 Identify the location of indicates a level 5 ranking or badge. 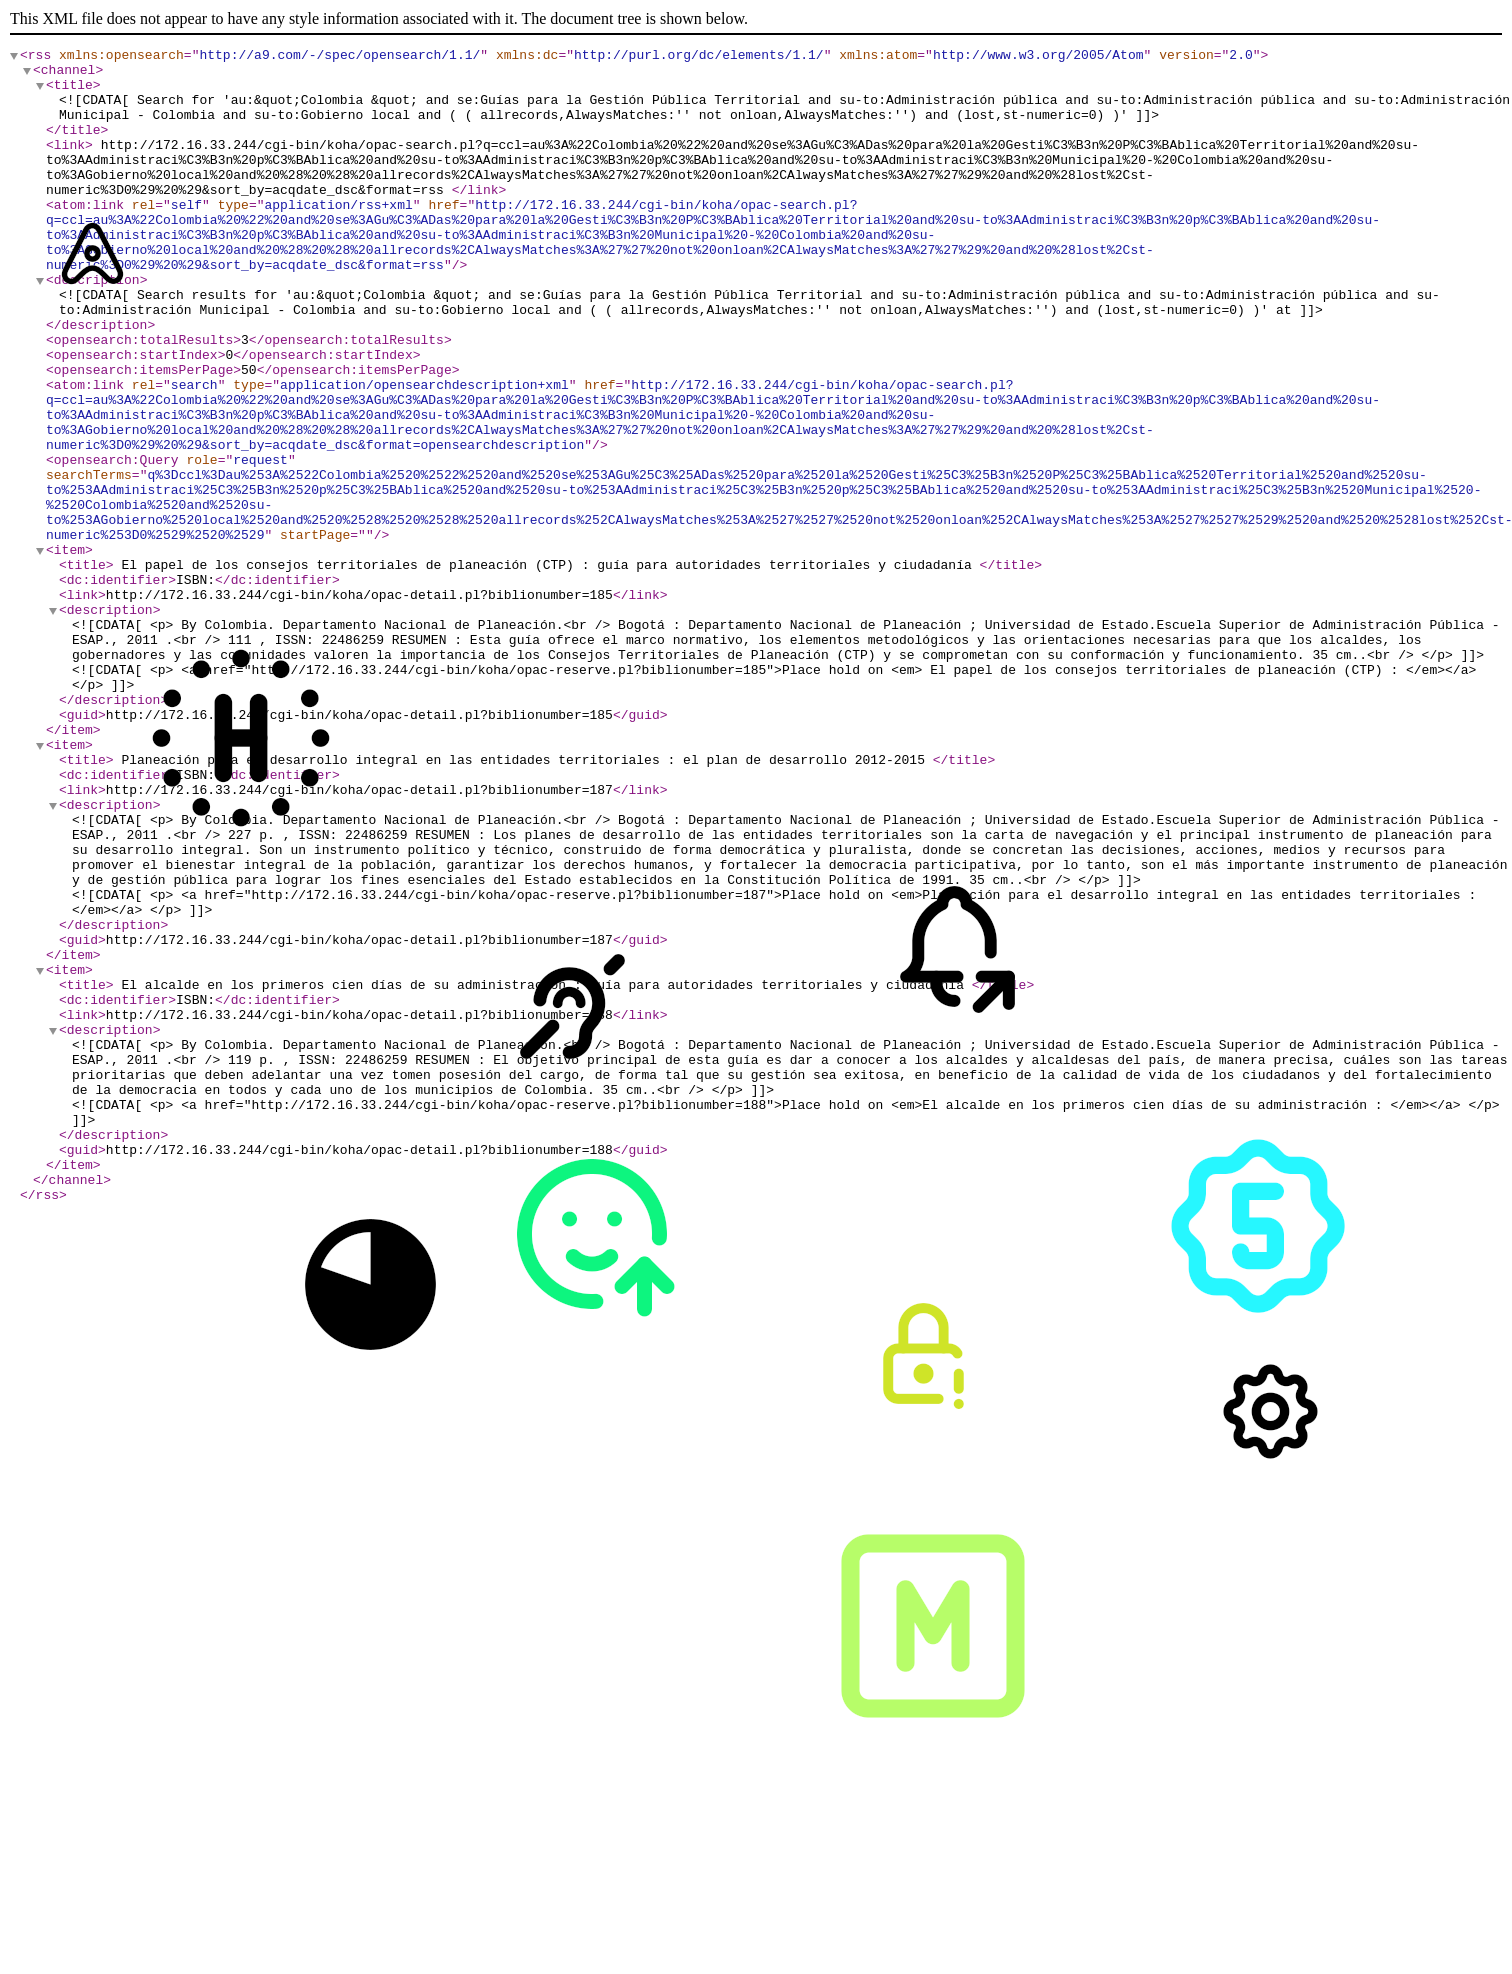
(1258, 1226).